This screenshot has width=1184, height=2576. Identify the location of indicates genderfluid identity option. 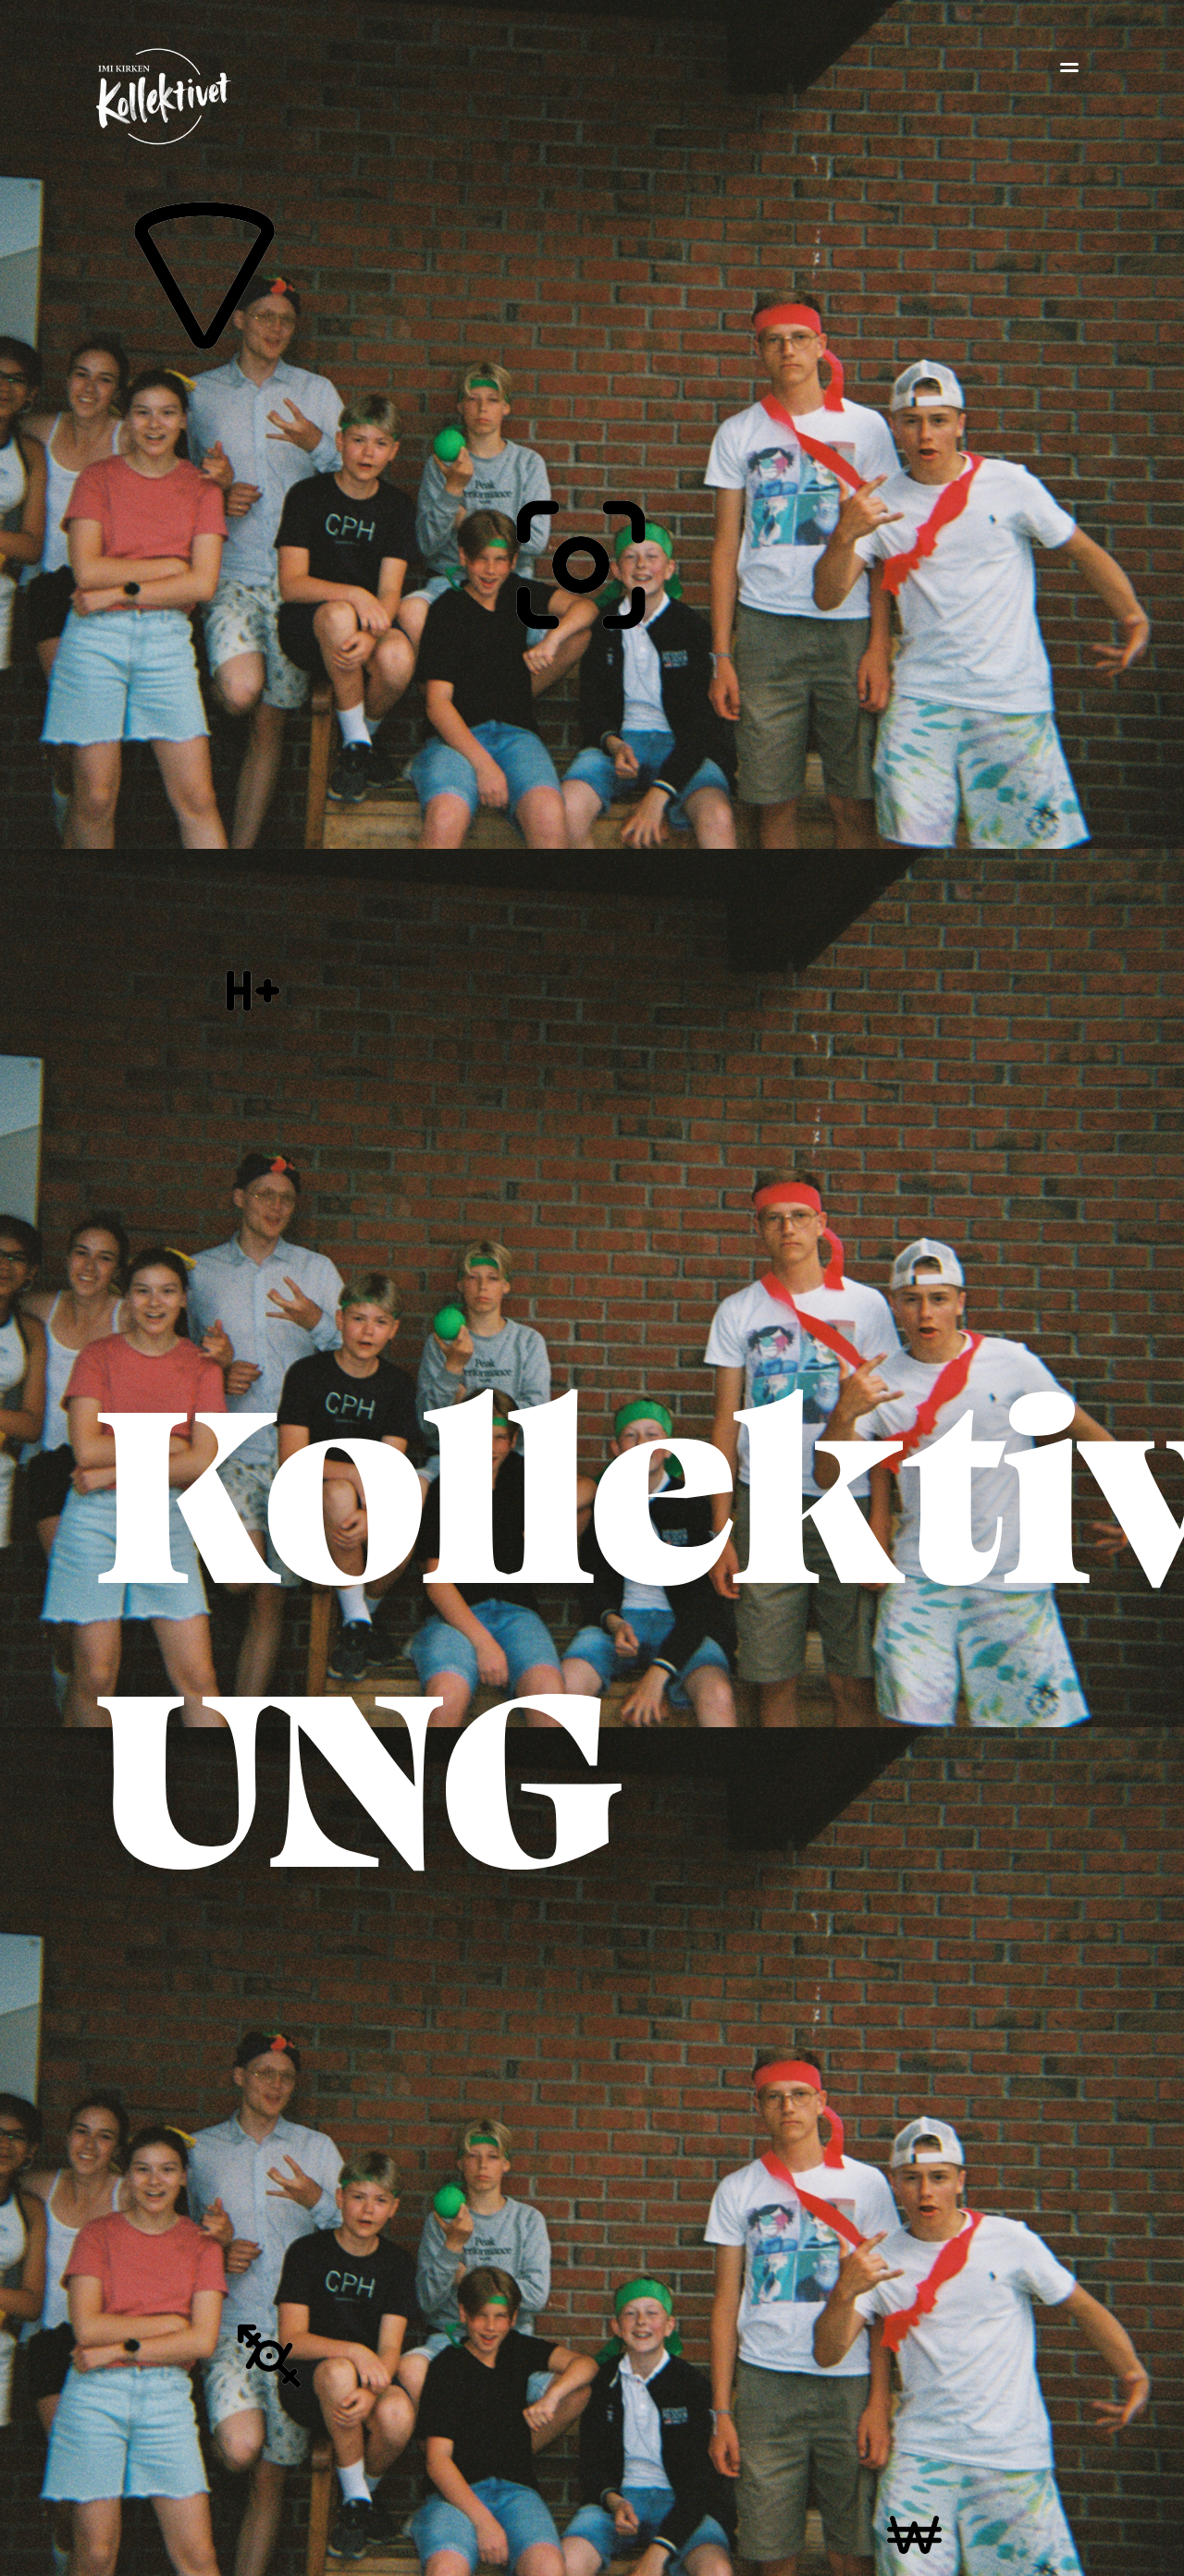
(269, 2356).